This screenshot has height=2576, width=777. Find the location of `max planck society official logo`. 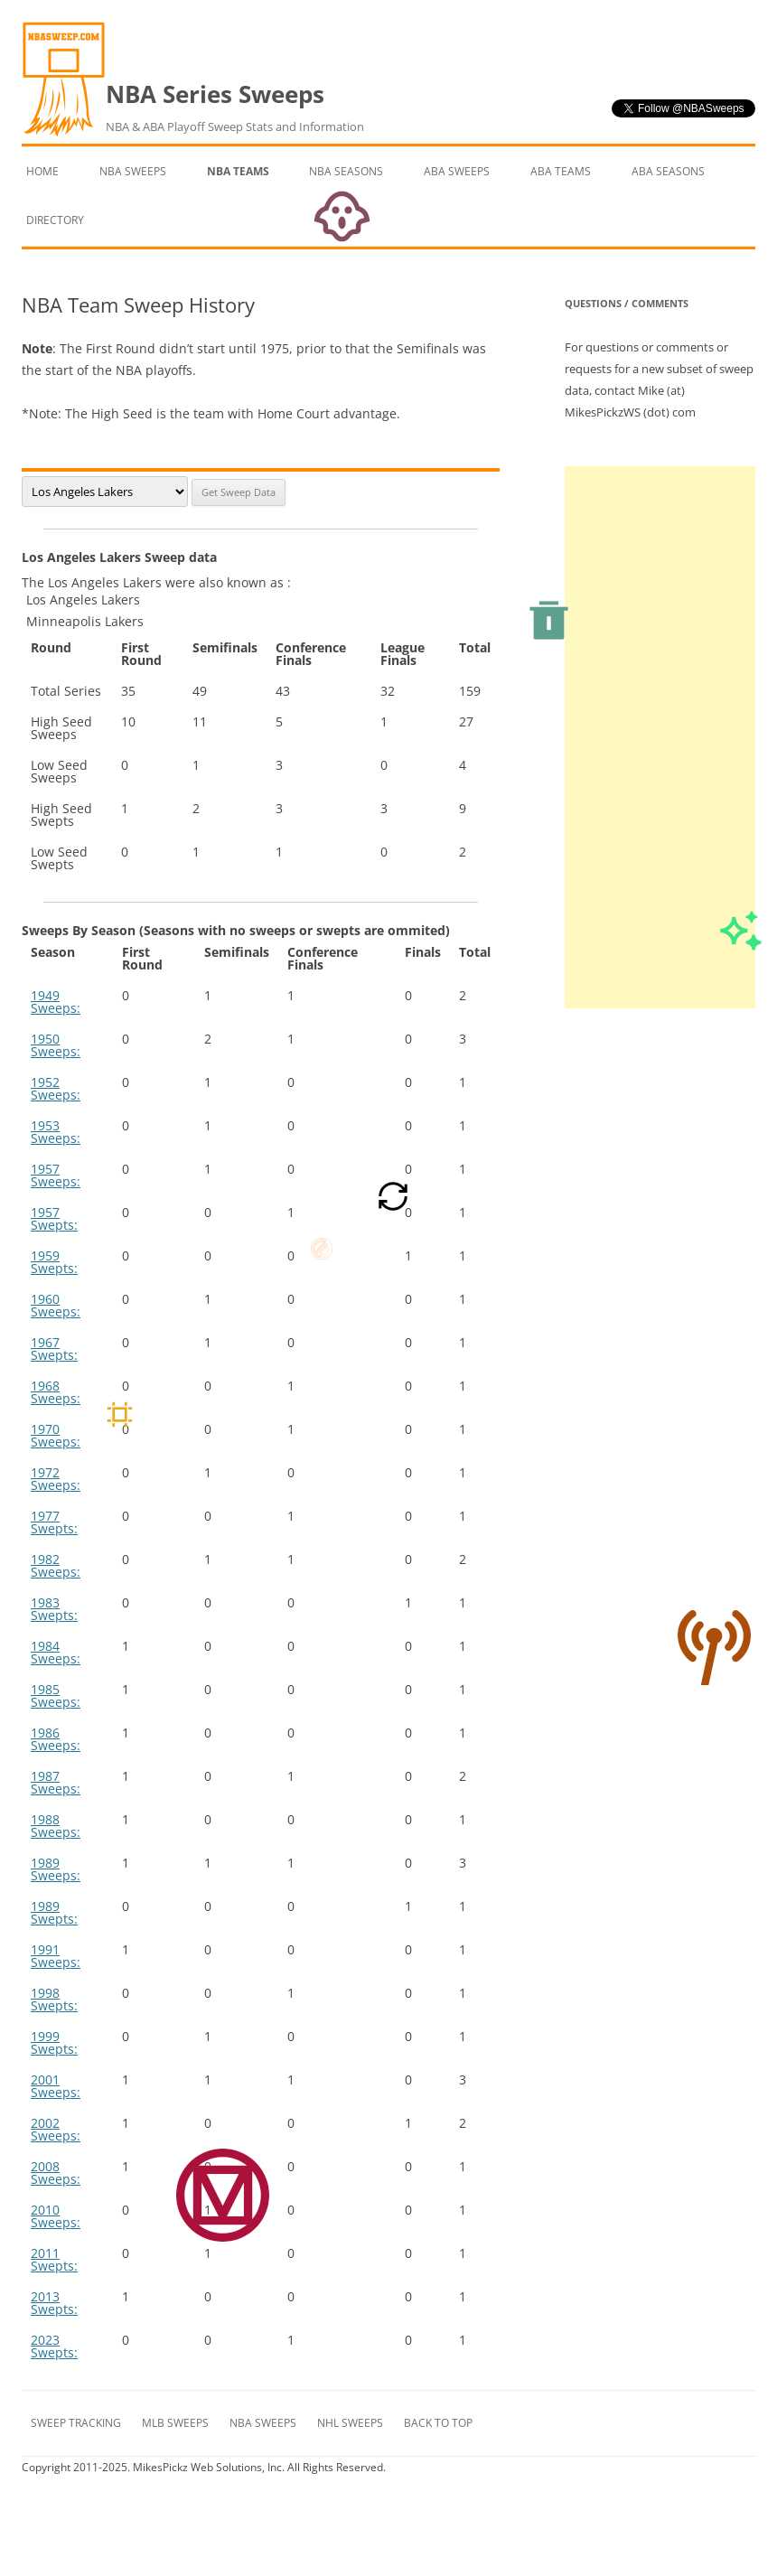

max planck society official logo is located at coordinates (322, 1249).